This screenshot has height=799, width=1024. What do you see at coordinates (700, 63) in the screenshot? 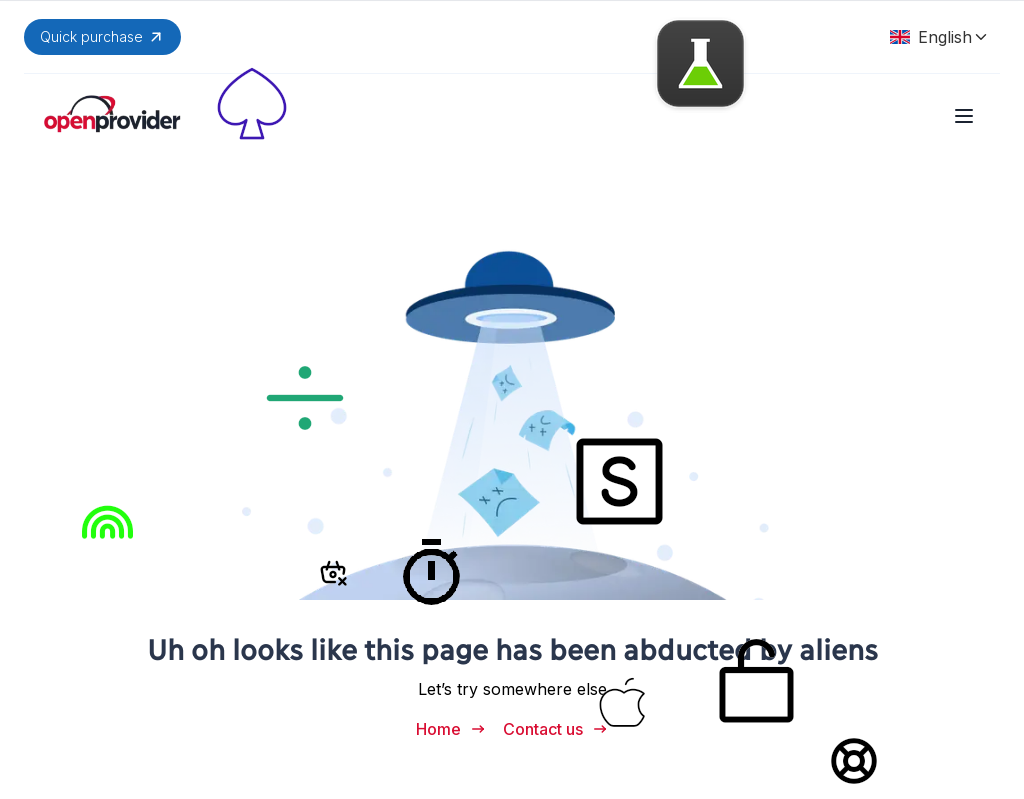
I see `open science or chemistry application` at bounding box center [700, 63].